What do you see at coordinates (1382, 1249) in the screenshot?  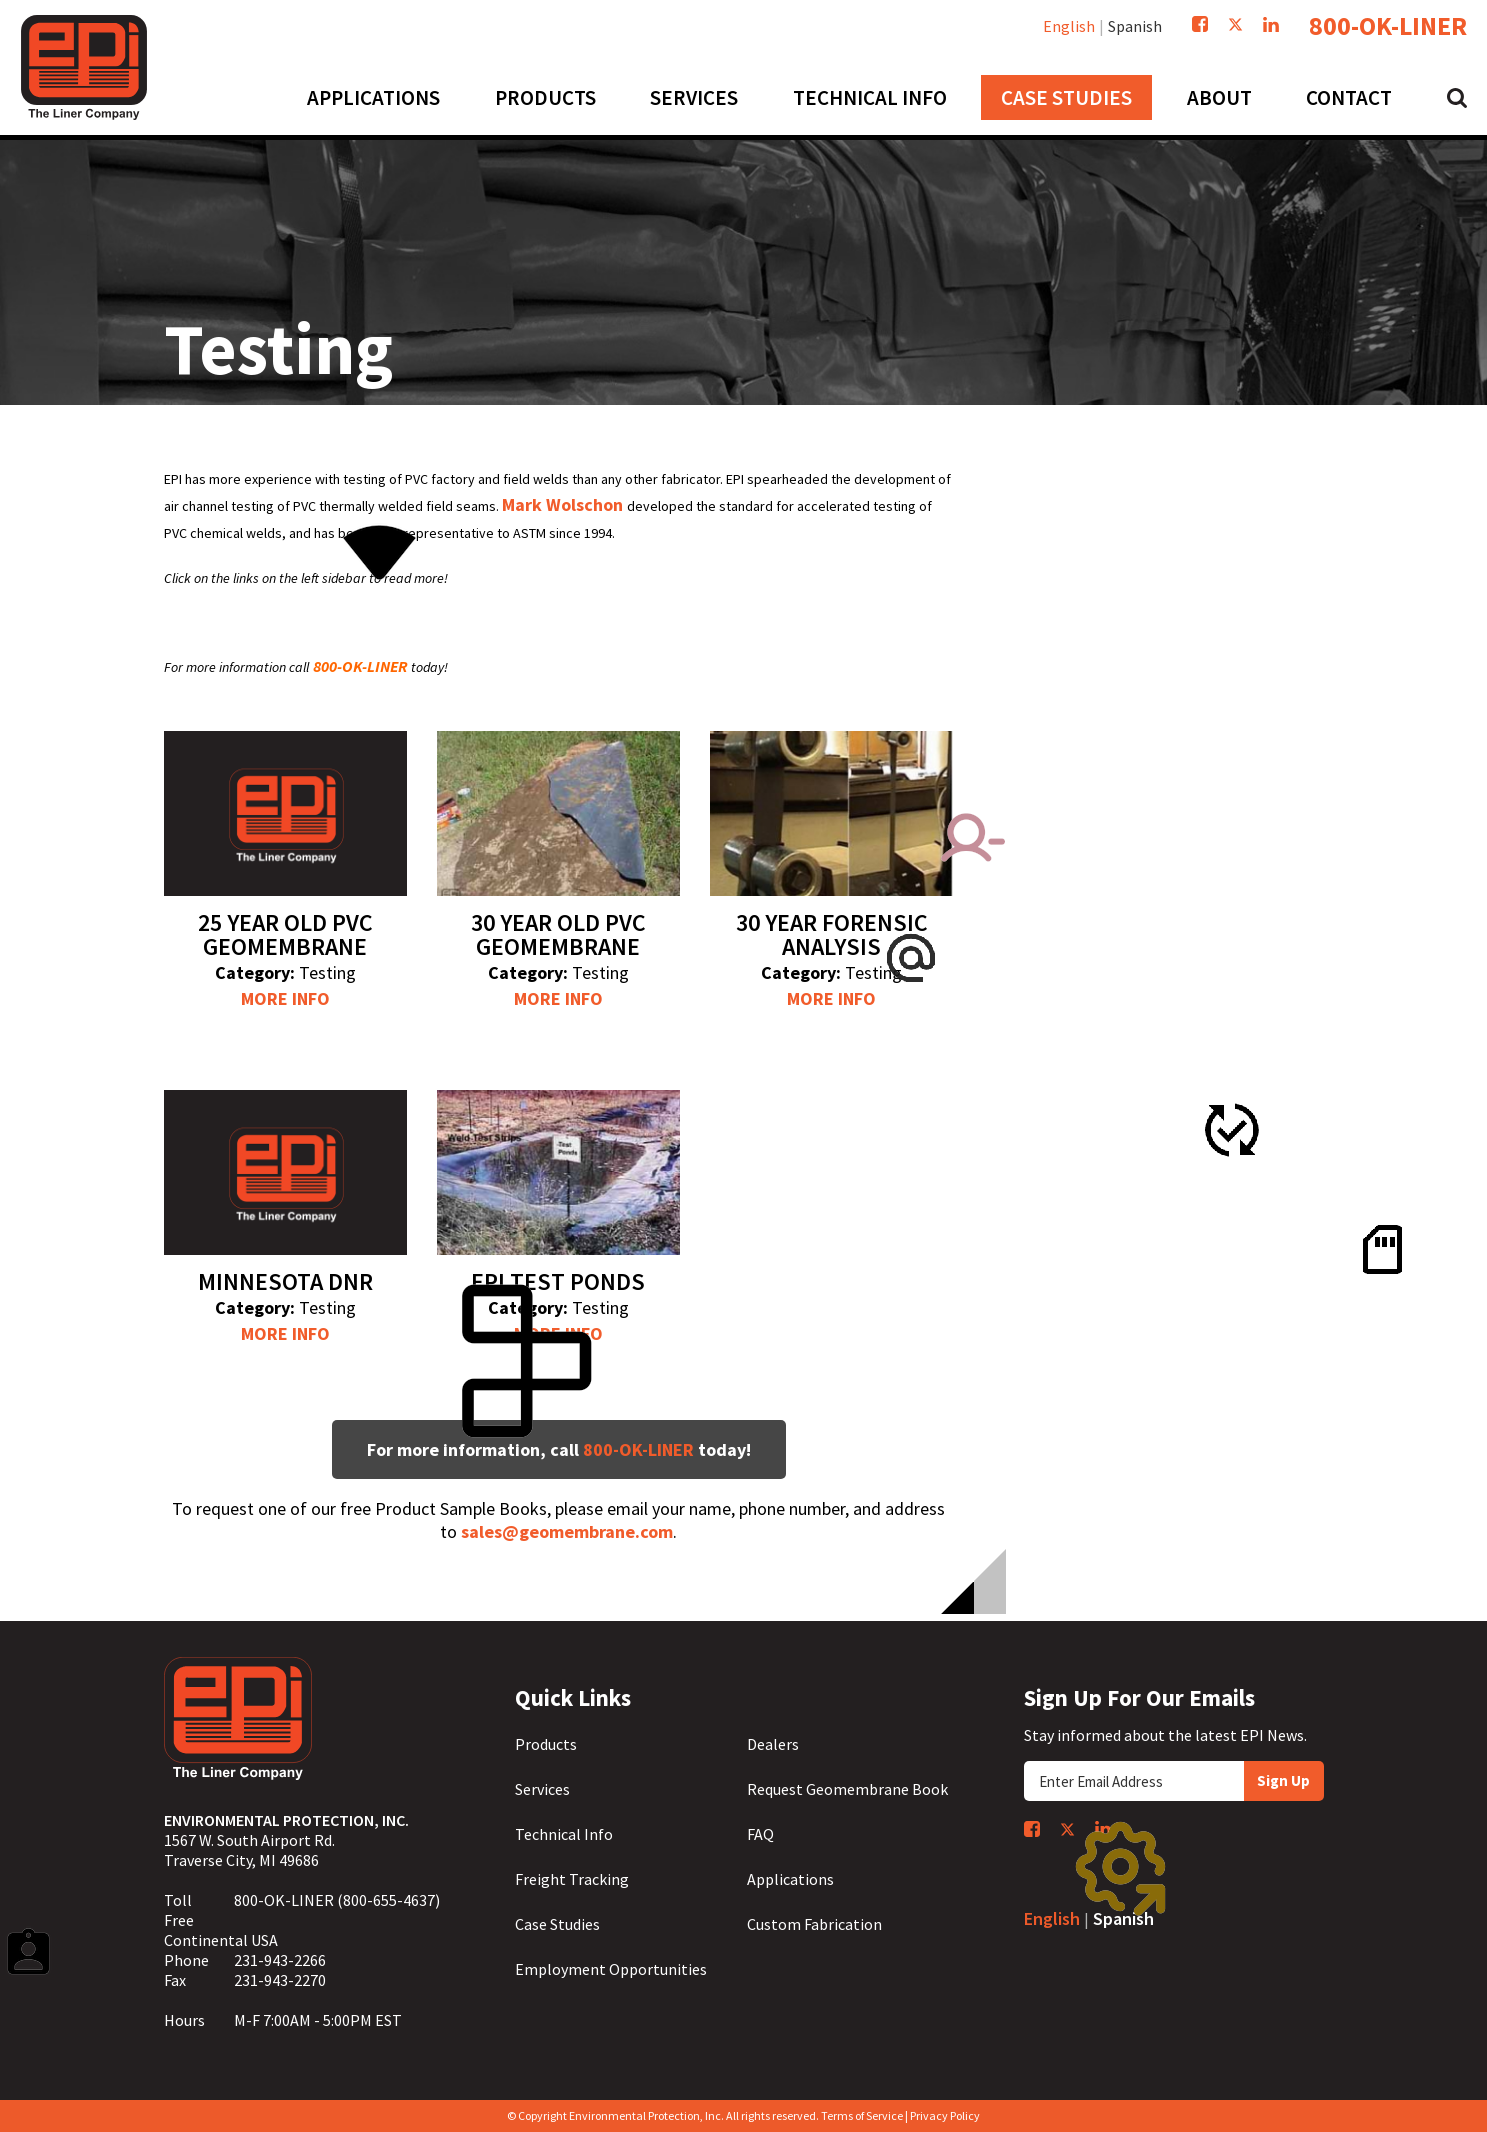 I see `access external storage or sd card` at bounding box center [1382, 1249].